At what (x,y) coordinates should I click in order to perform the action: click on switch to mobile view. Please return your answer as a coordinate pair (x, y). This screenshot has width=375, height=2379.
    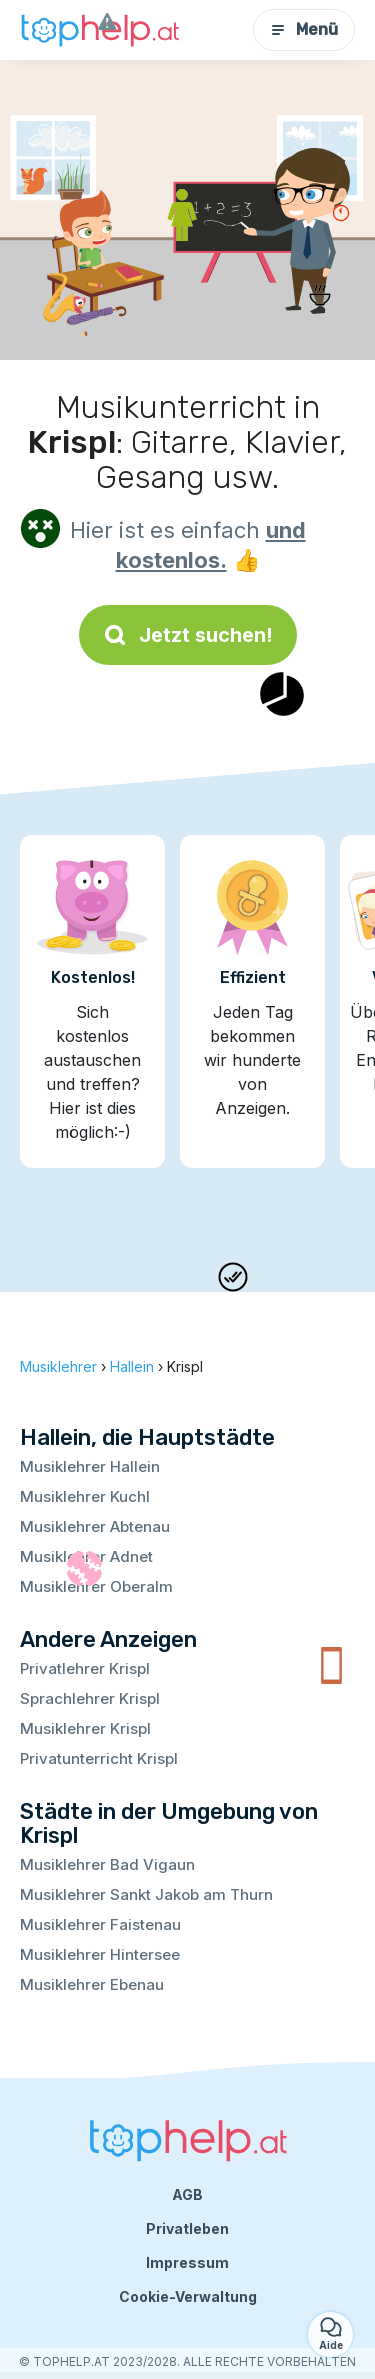
    Looking at the image, I should click on (331, 1665).